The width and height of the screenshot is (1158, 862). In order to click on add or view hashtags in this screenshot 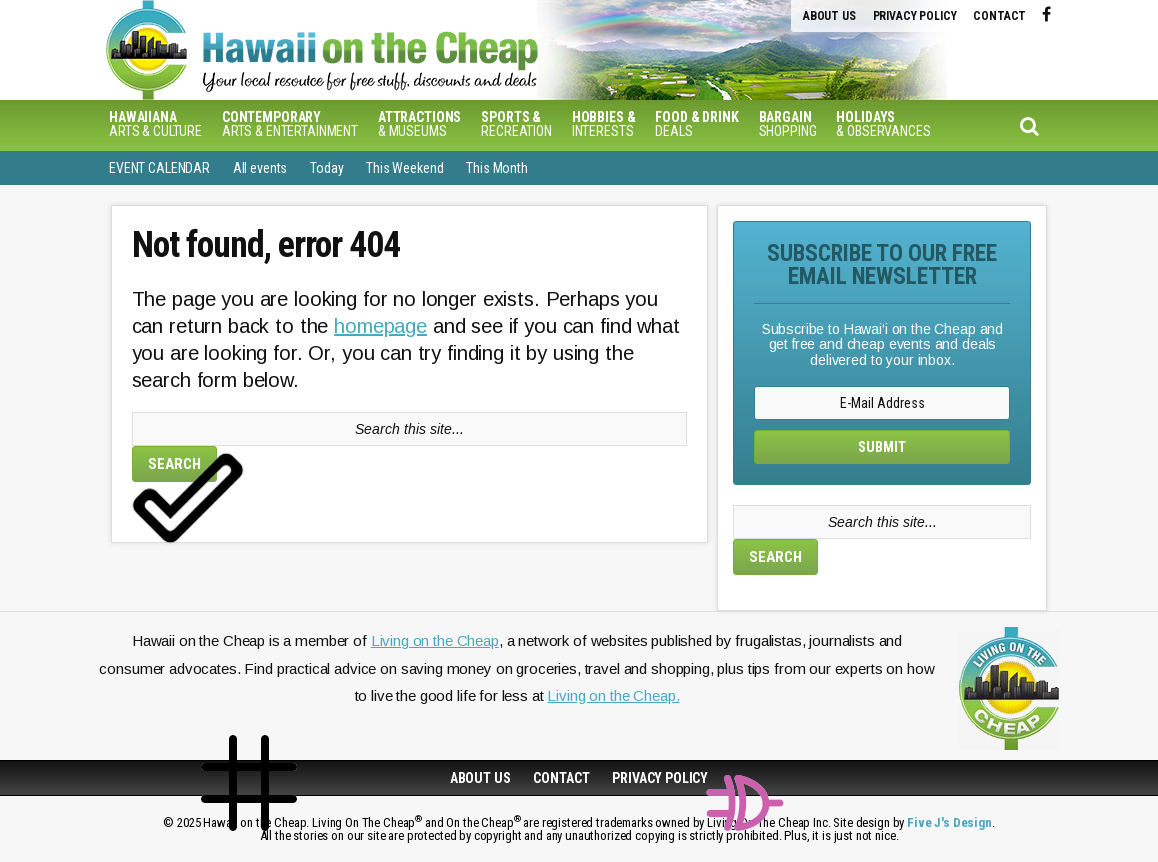, I will do `click(249, 783)`.